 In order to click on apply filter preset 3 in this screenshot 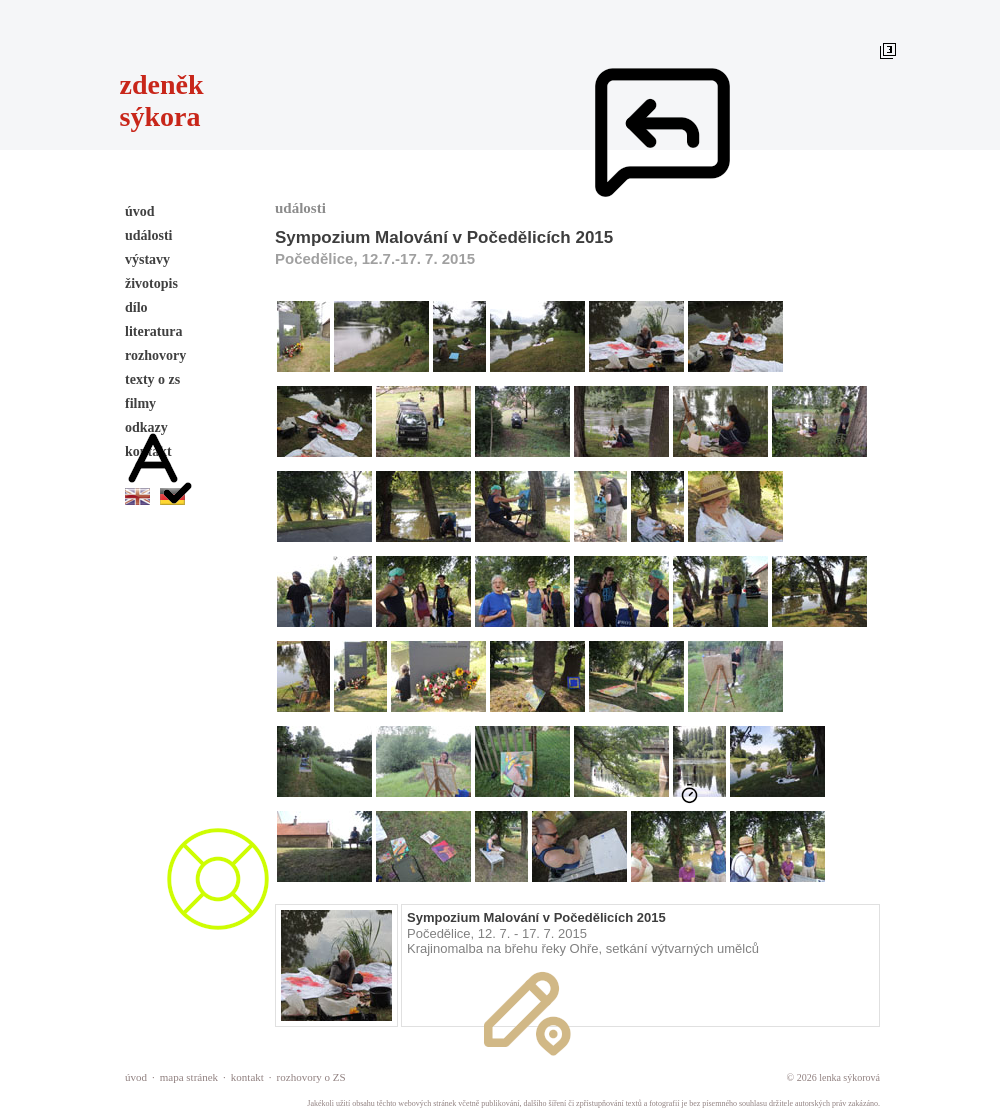, I will do `click(888, 51)`.